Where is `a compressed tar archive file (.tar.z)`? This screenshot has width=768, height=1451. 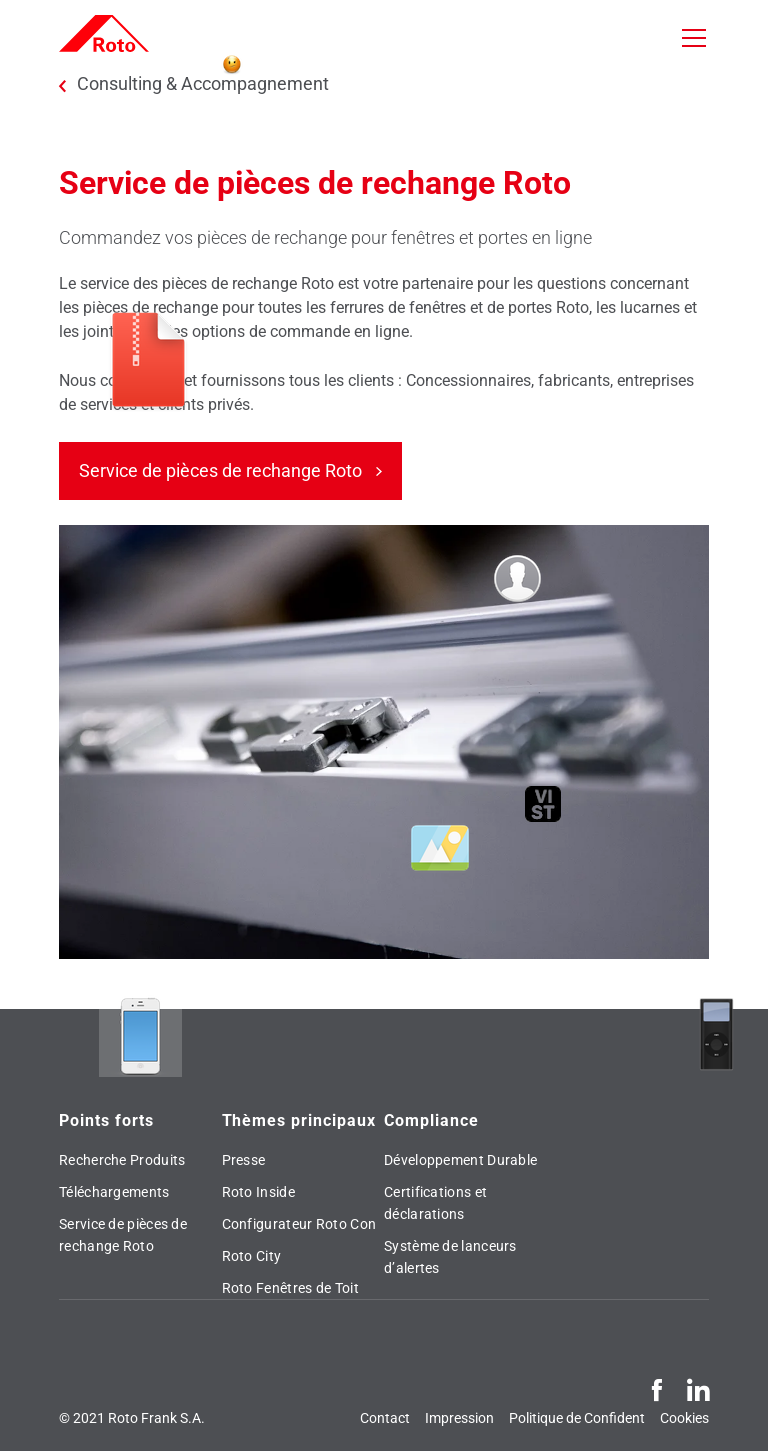
a compressed tar archive file (.tar.z) is located at coordinates (148, 361).